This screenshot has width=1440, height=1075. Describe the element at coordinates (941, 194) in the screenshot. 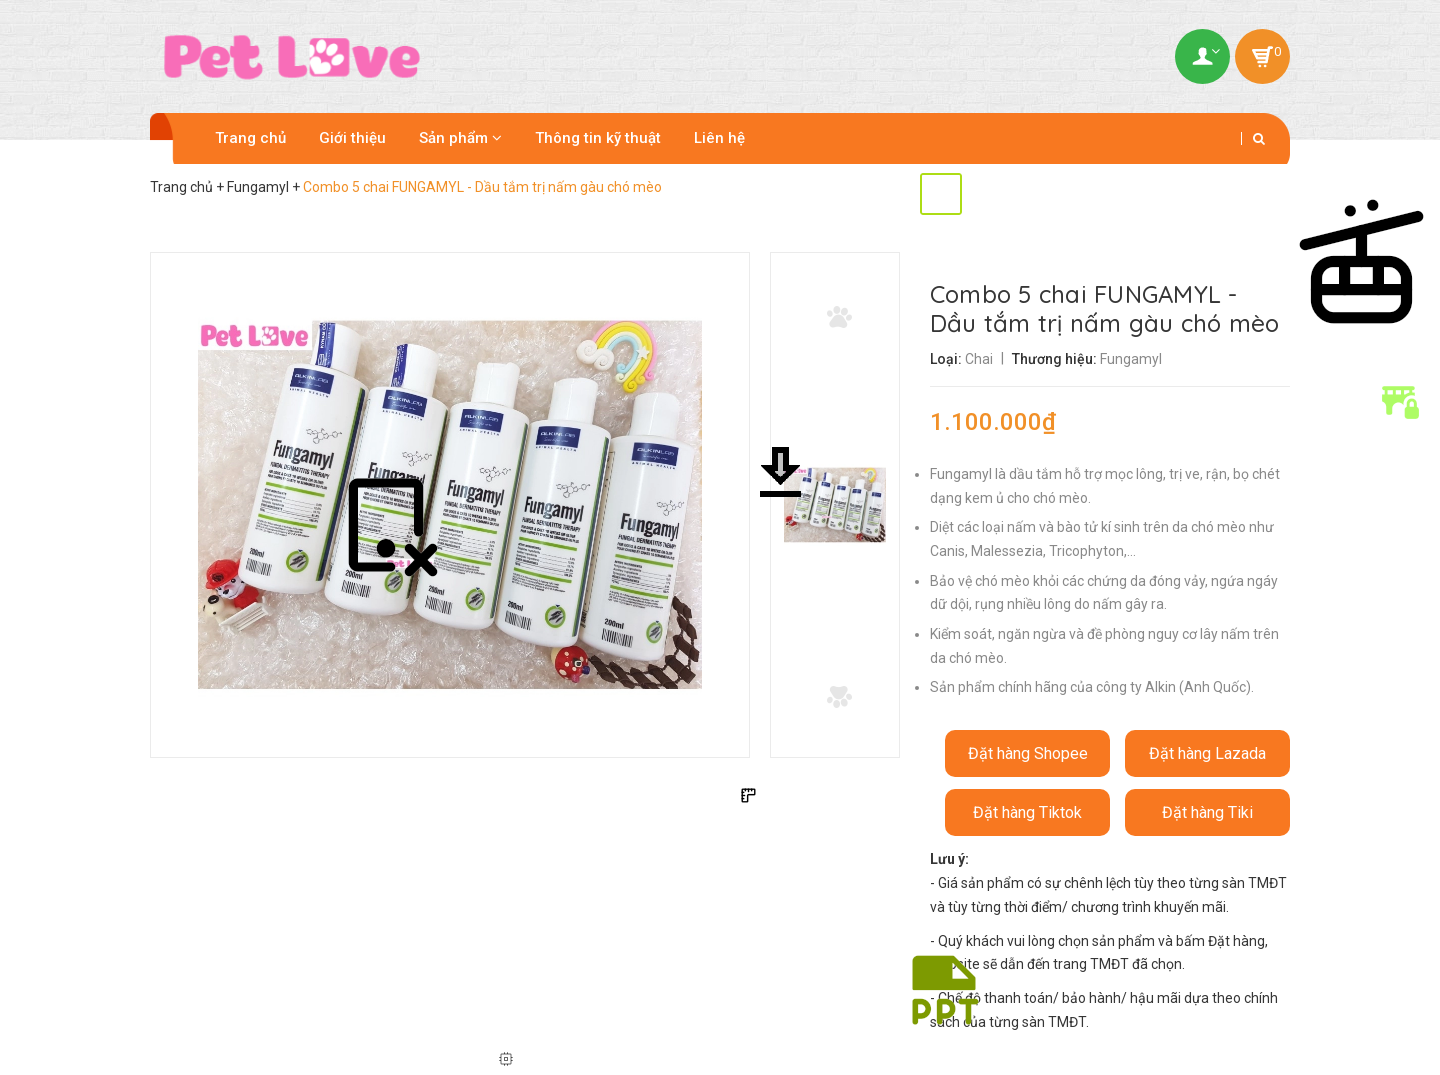

I see `stop media playback` at that location.